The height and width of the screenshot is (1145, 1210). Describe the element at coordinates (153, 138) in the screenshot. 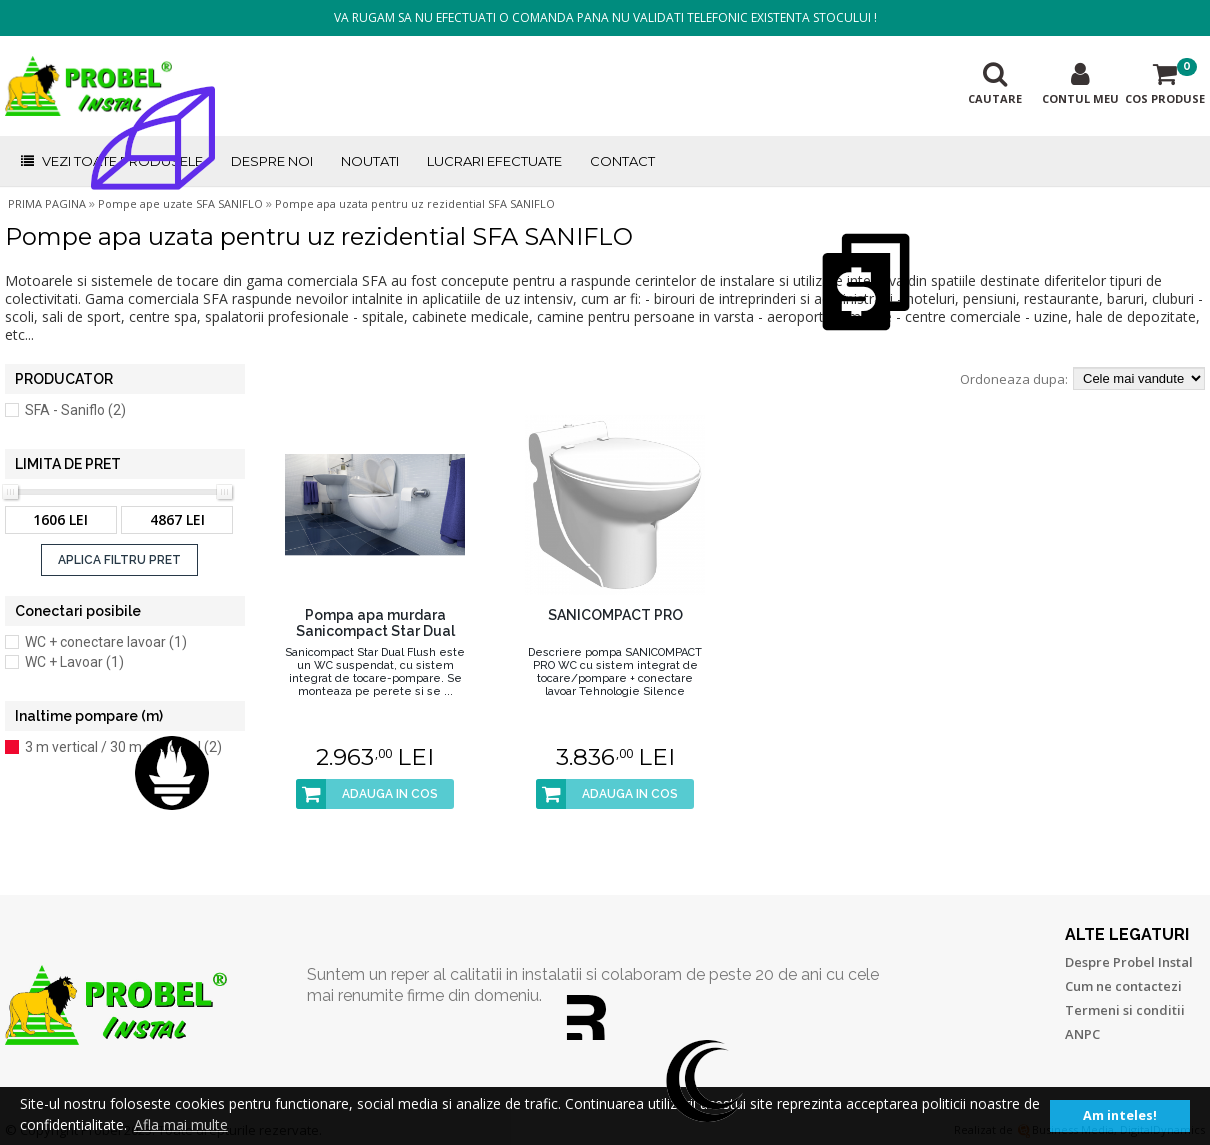

I see `rollbar error monitoring service logo` at that location.